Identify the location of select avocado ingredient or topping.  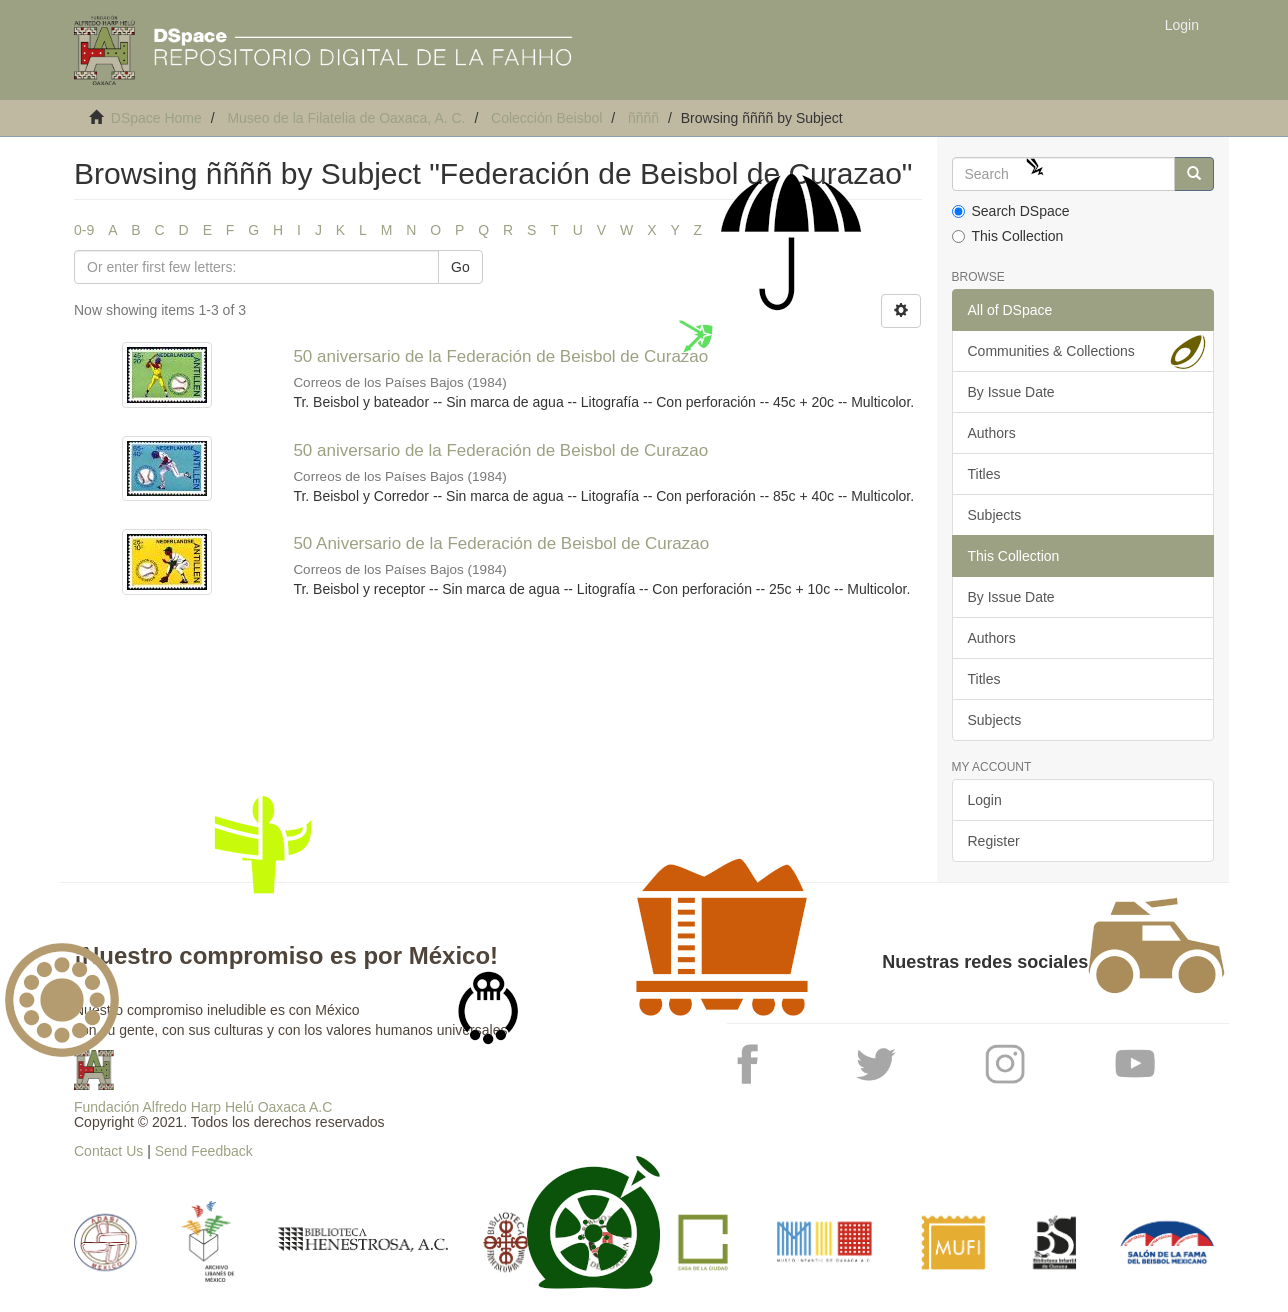
(1188, 352).